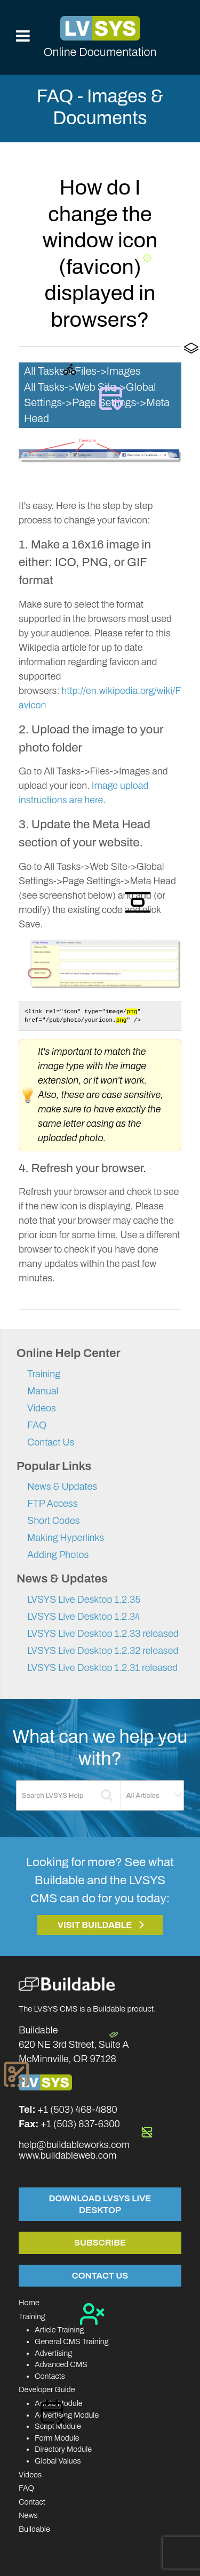  Describe the element at coordinates (191, 348) in the screenshot. I see `view layers or stacked content` at that location.